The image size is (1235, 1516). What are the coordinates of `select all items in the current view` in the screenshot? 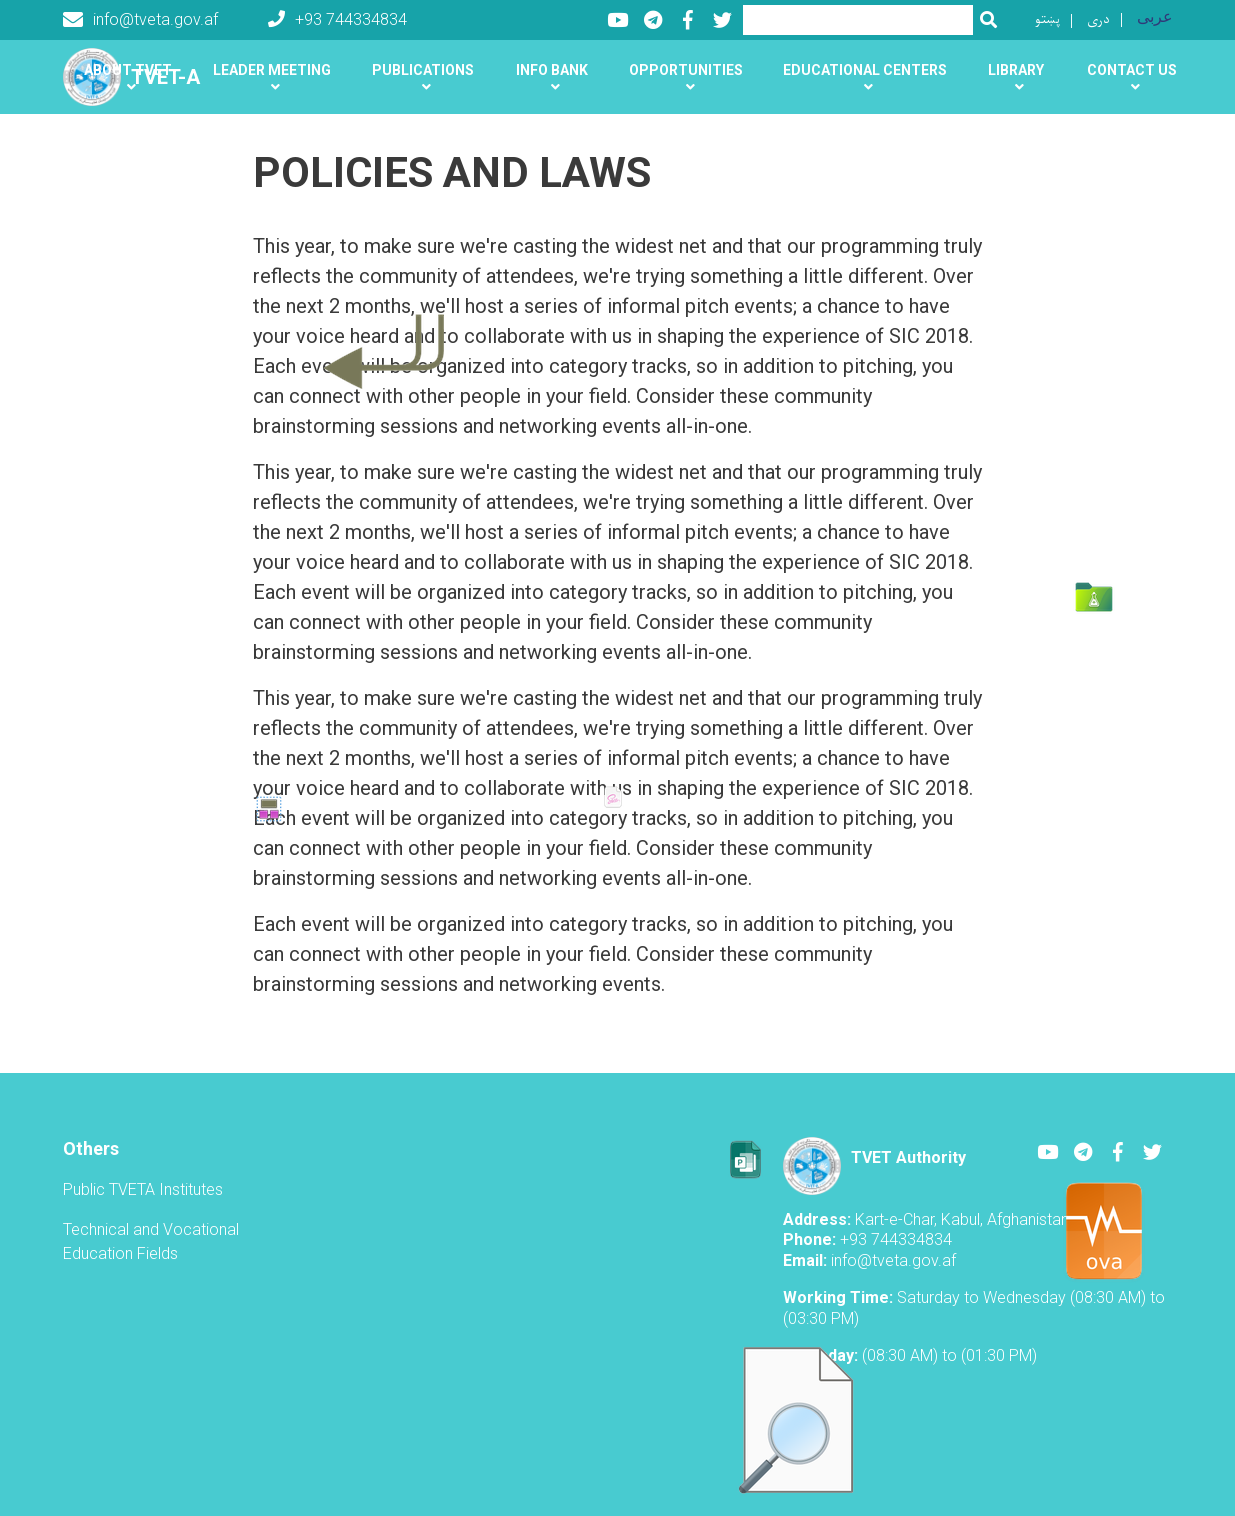 It's located at (269, 809).